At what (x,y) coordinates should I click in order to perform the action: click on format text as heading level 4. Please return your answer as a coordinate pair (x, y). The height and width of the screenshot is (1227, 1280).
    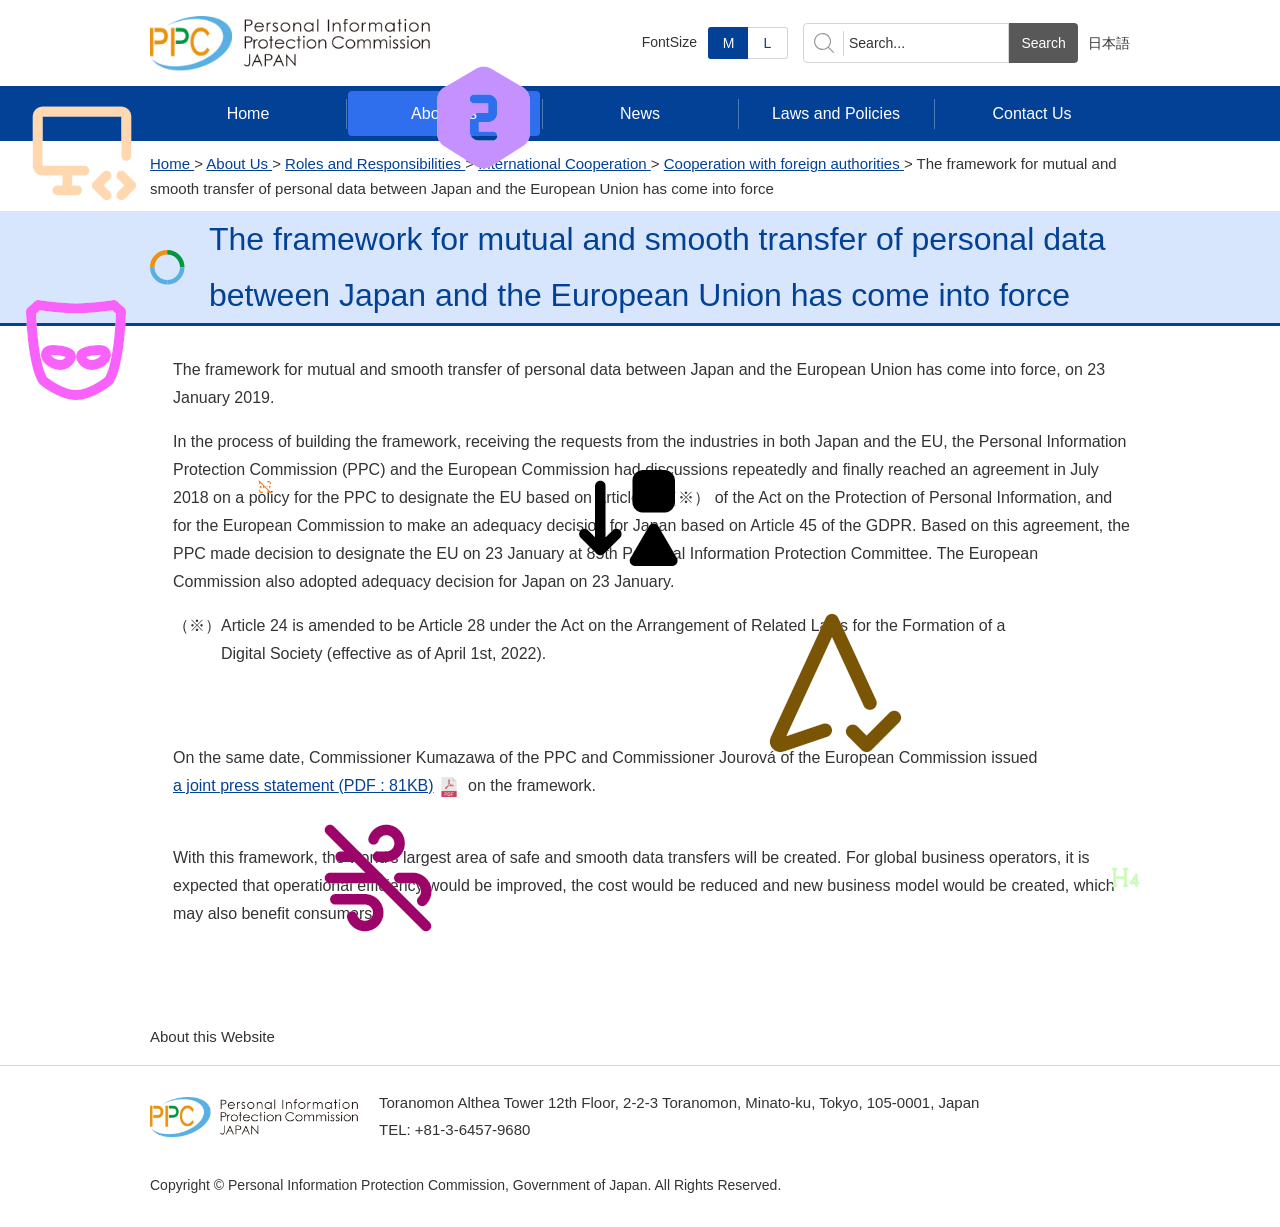
    Looking at the image, I should click on (1125, 877).